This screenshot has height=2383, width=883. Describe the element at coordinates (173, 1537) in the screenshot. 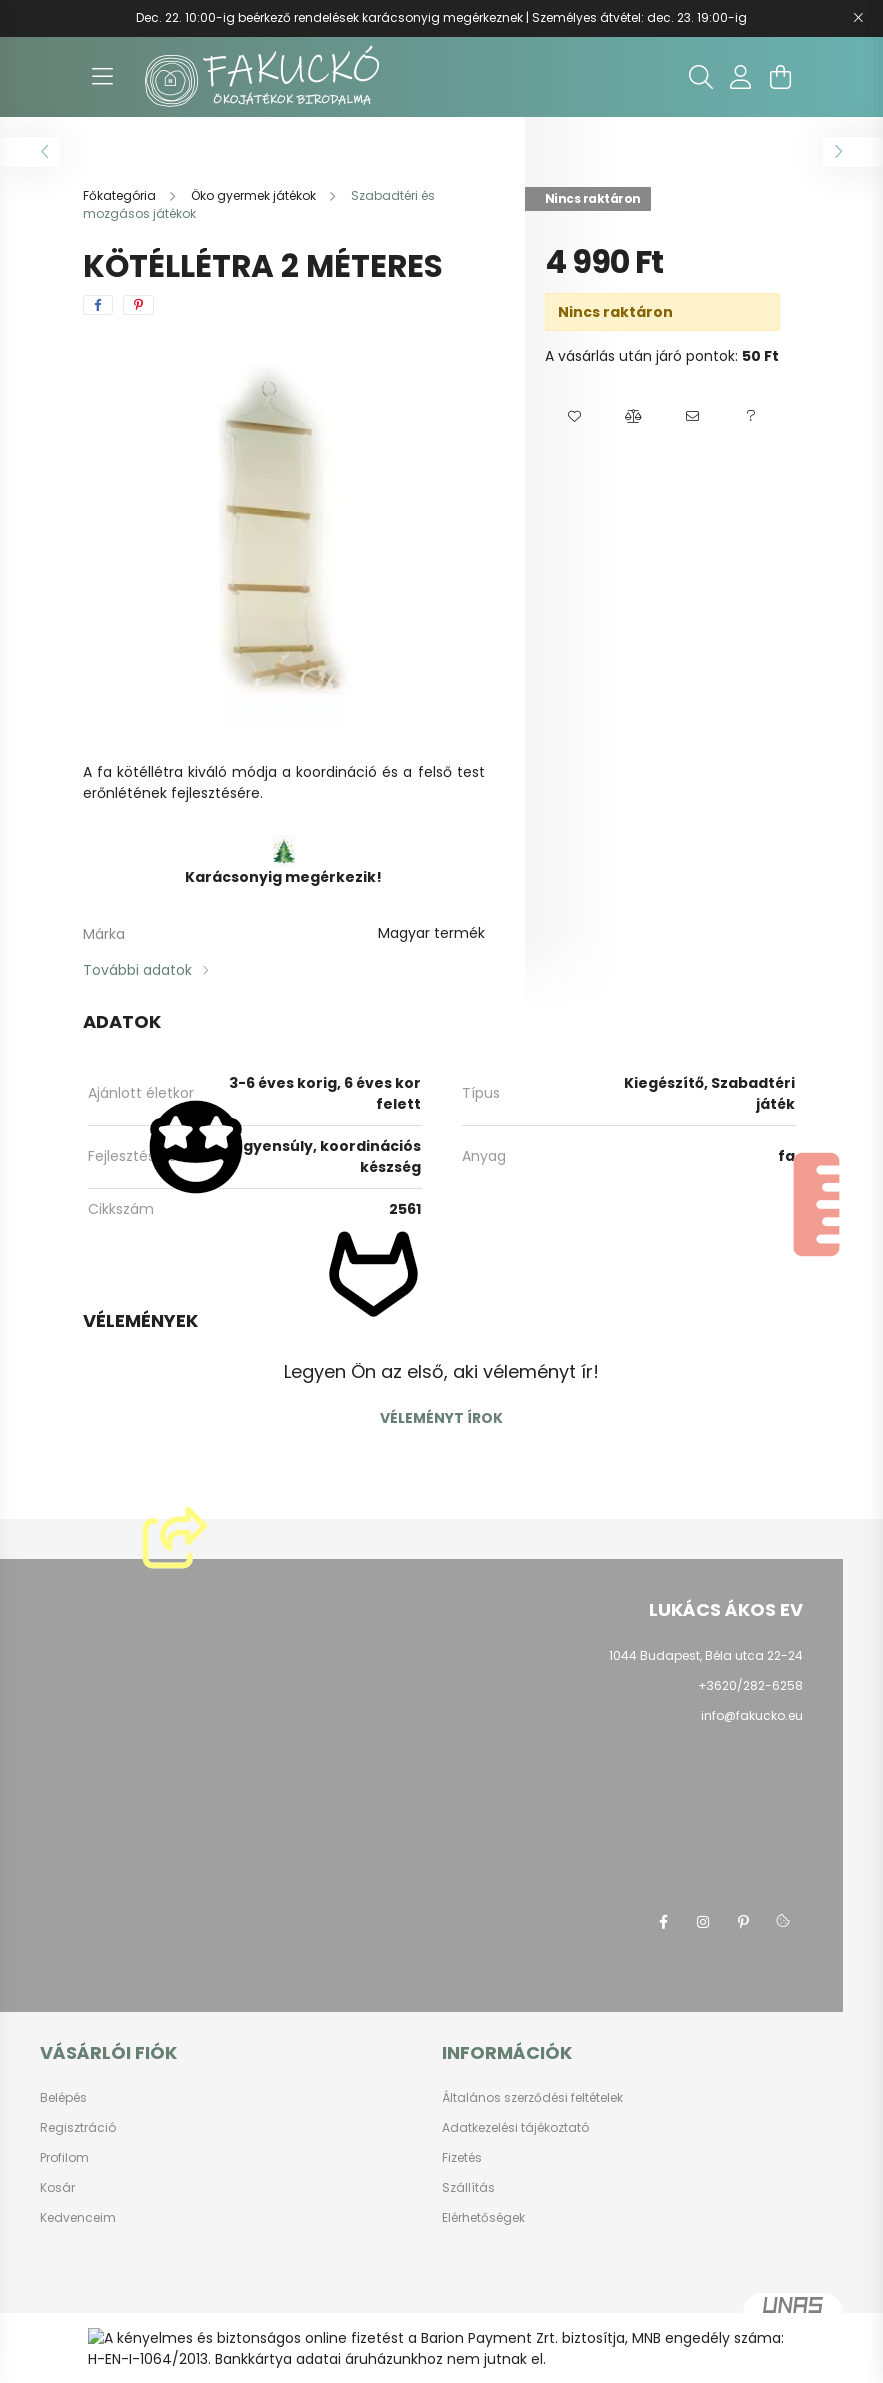

I see `share this content externally` at that location.